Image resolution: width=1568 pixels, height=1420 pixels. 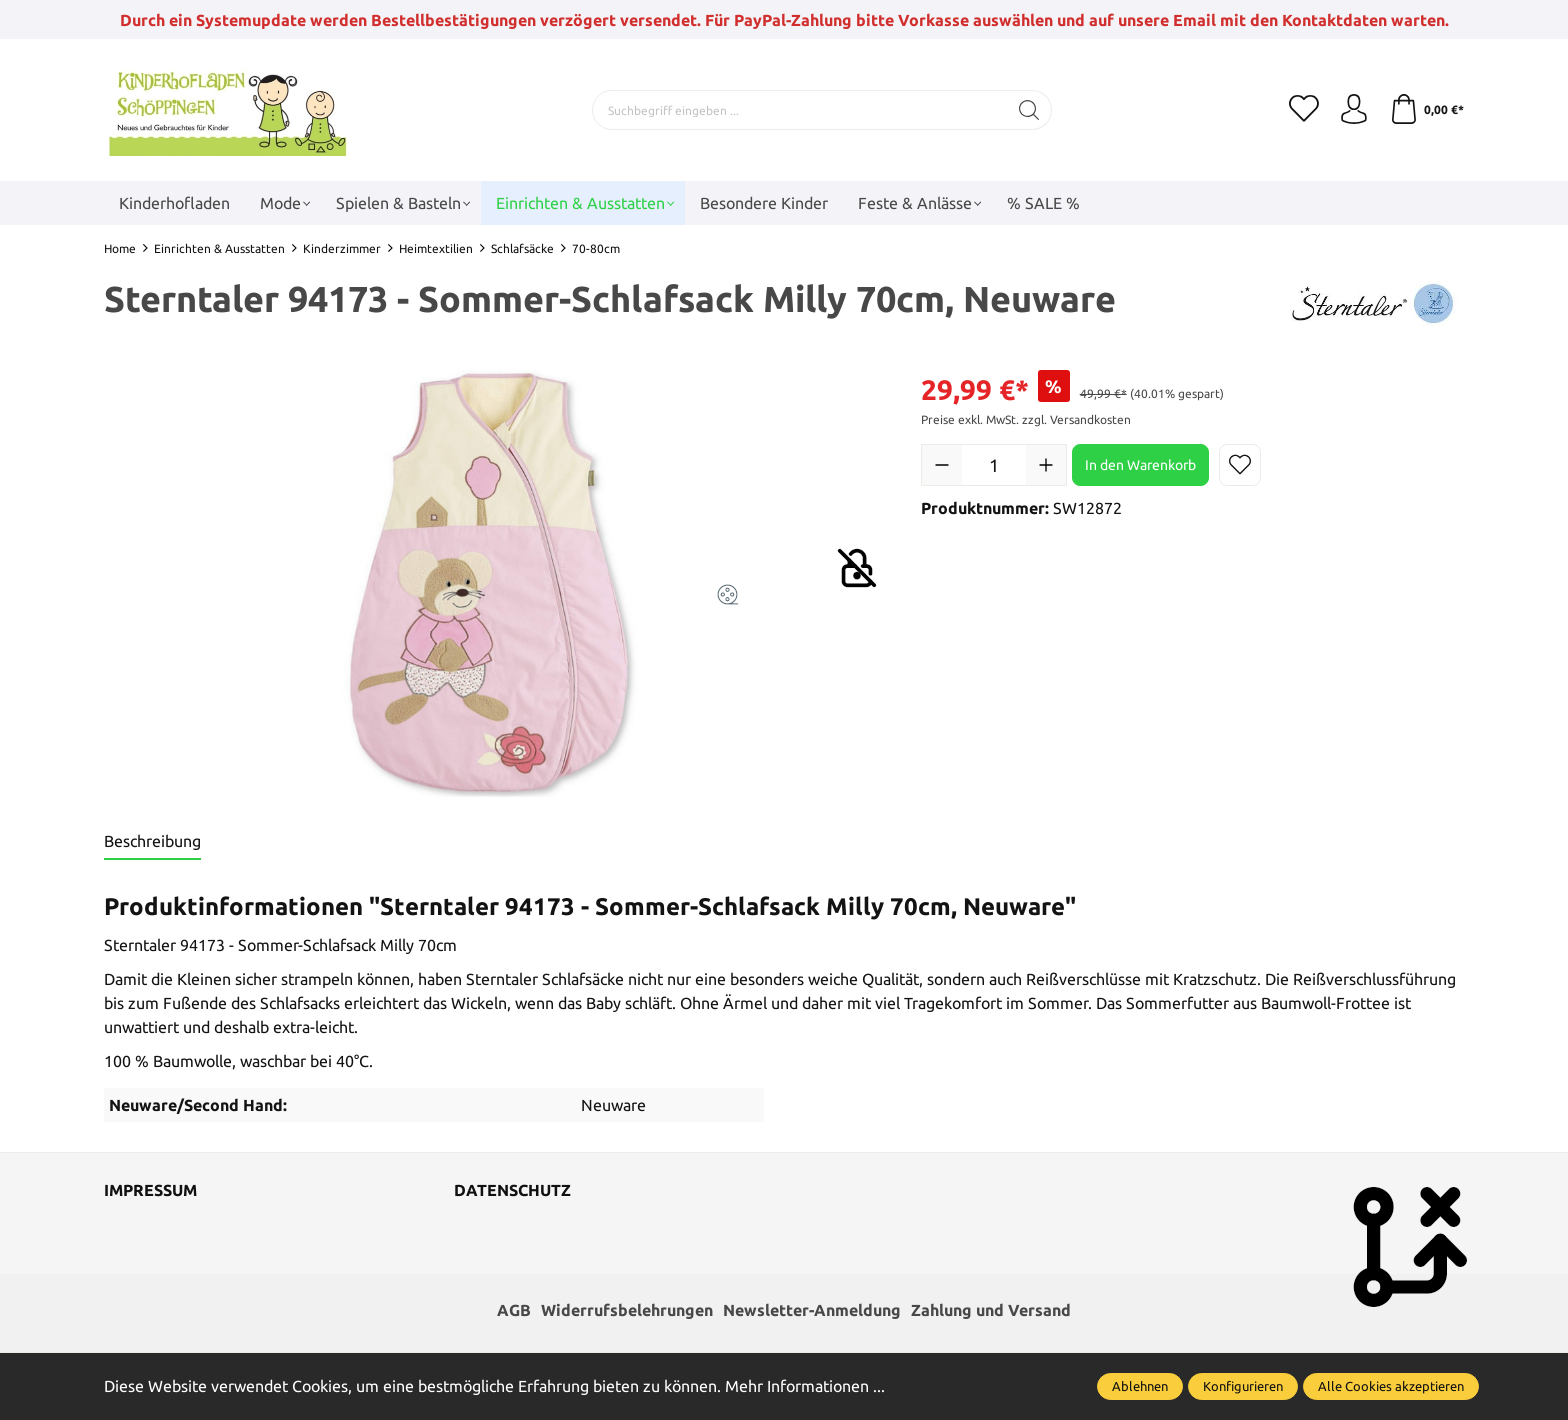 I want to click on delete a git branch, so click(x=1407, y=1247).